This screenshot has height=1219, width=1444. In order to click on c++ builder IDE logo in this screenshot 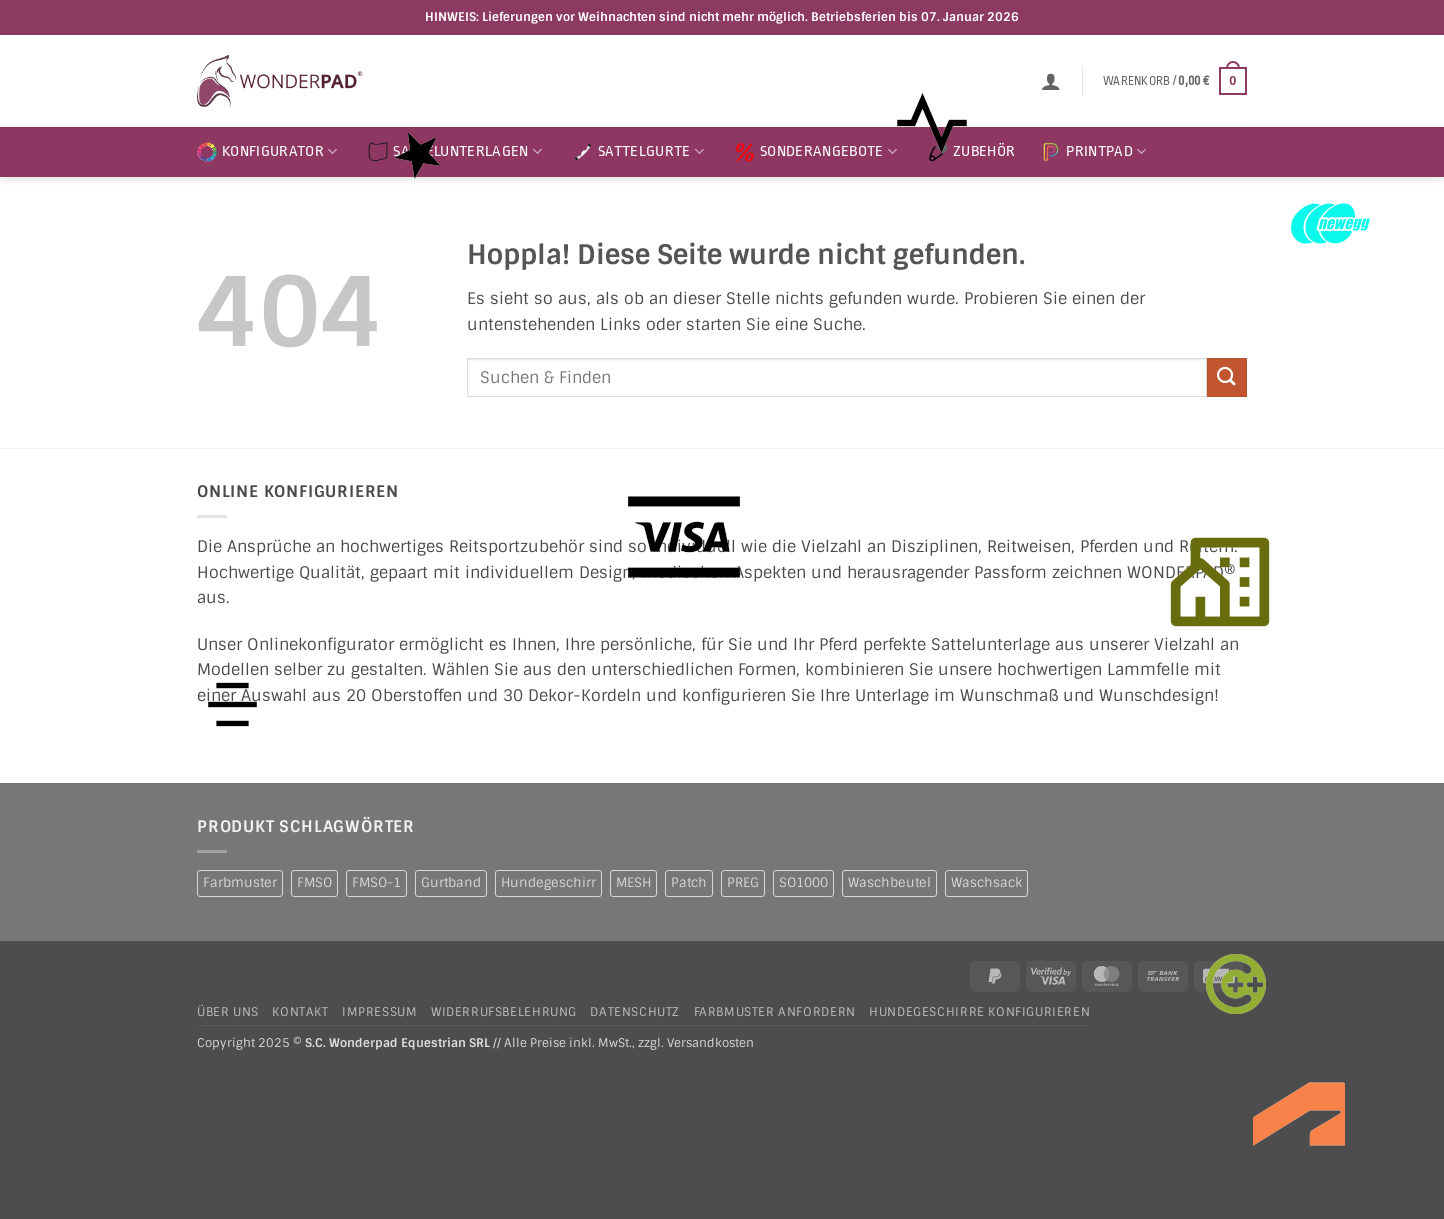, I will do `click(1236, 984)`.